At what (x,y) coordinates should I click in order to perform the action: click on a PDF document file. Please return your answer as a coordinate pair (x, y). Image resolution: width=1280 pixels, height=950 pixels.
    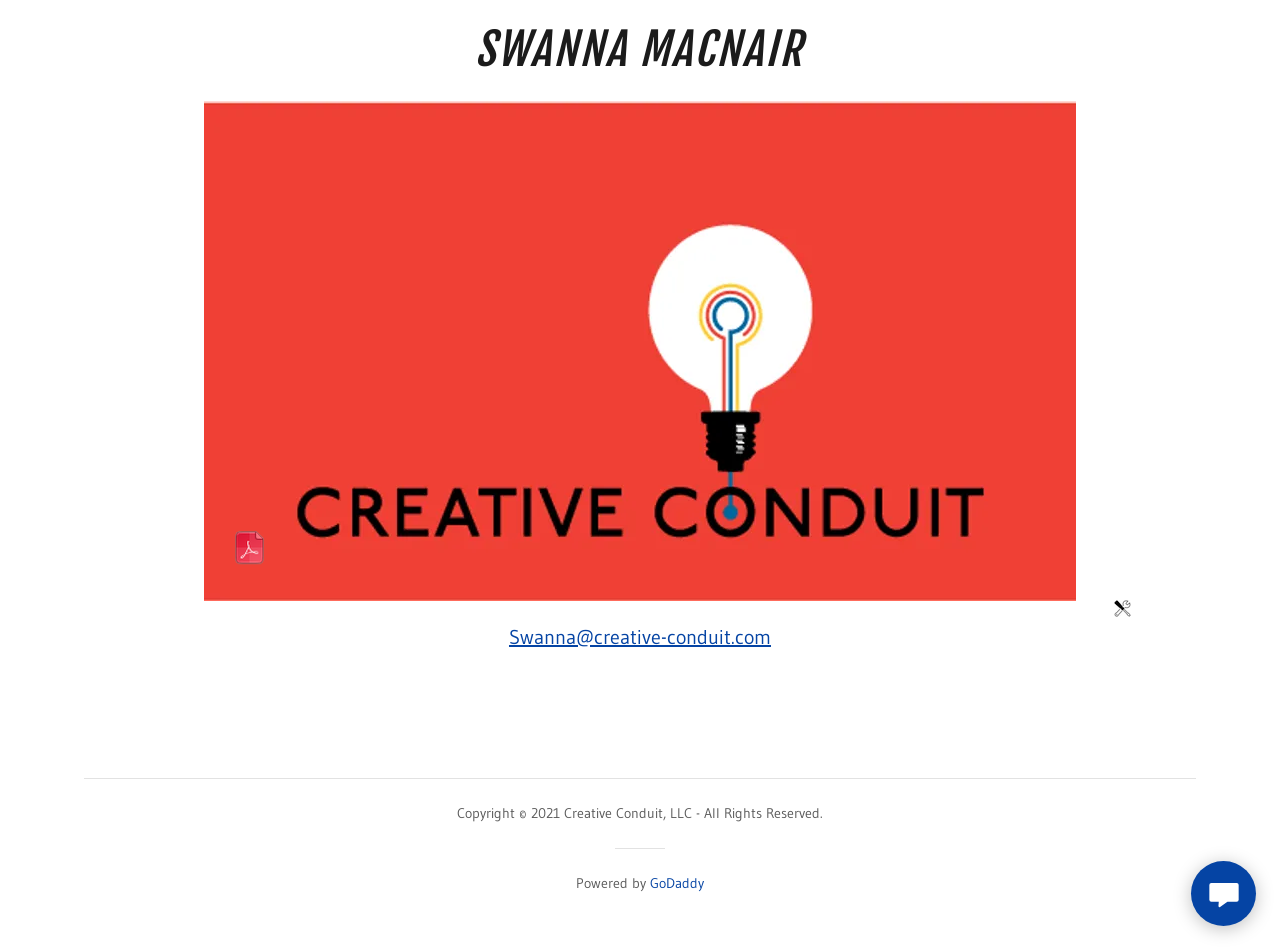
    Looking at the image, I should click on (249, 547).